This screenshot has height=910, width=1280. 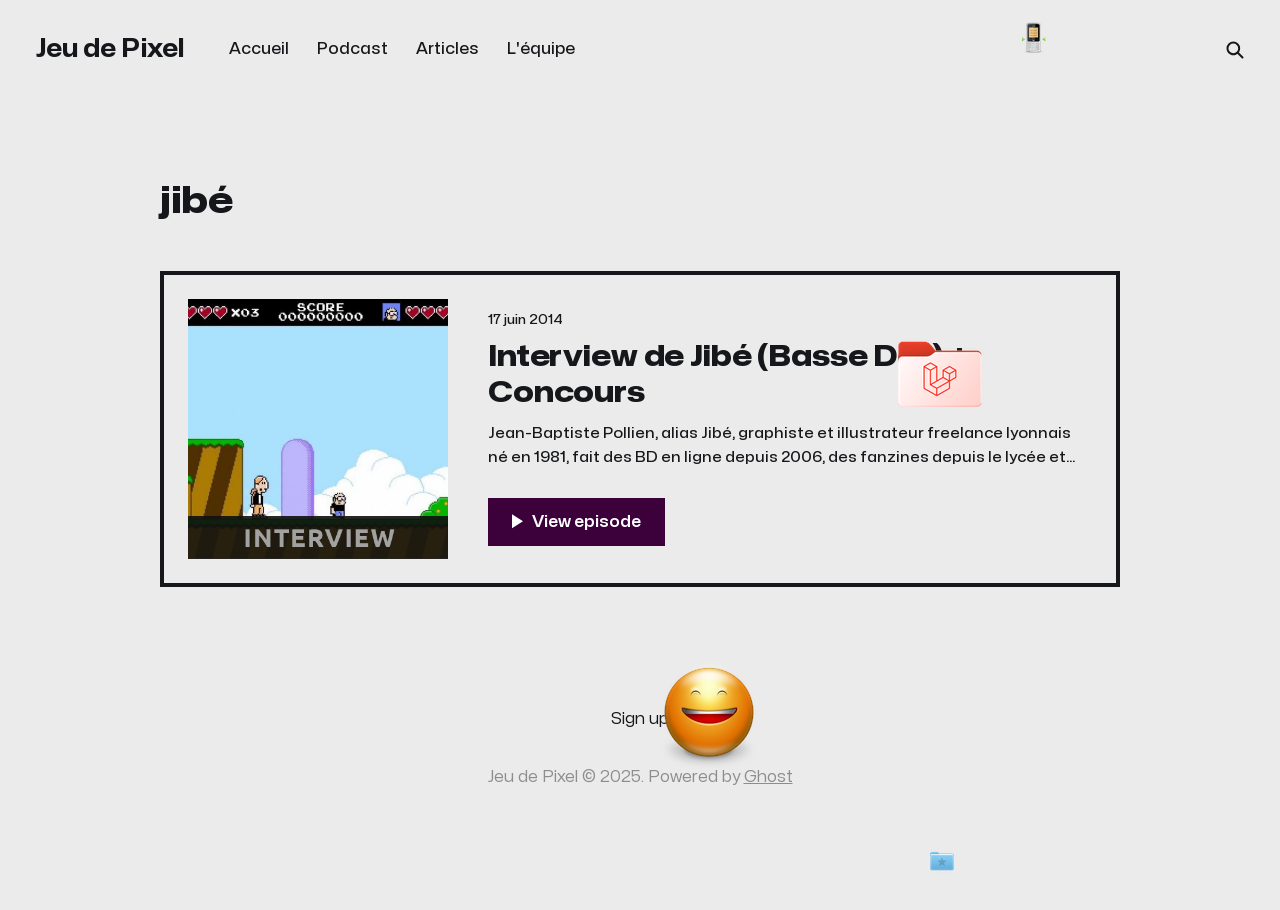 What do you see at coordinates (1034, 38) in the screenshot?
I see `indicates active cellular network connection` at bounding box center [1034, 38].